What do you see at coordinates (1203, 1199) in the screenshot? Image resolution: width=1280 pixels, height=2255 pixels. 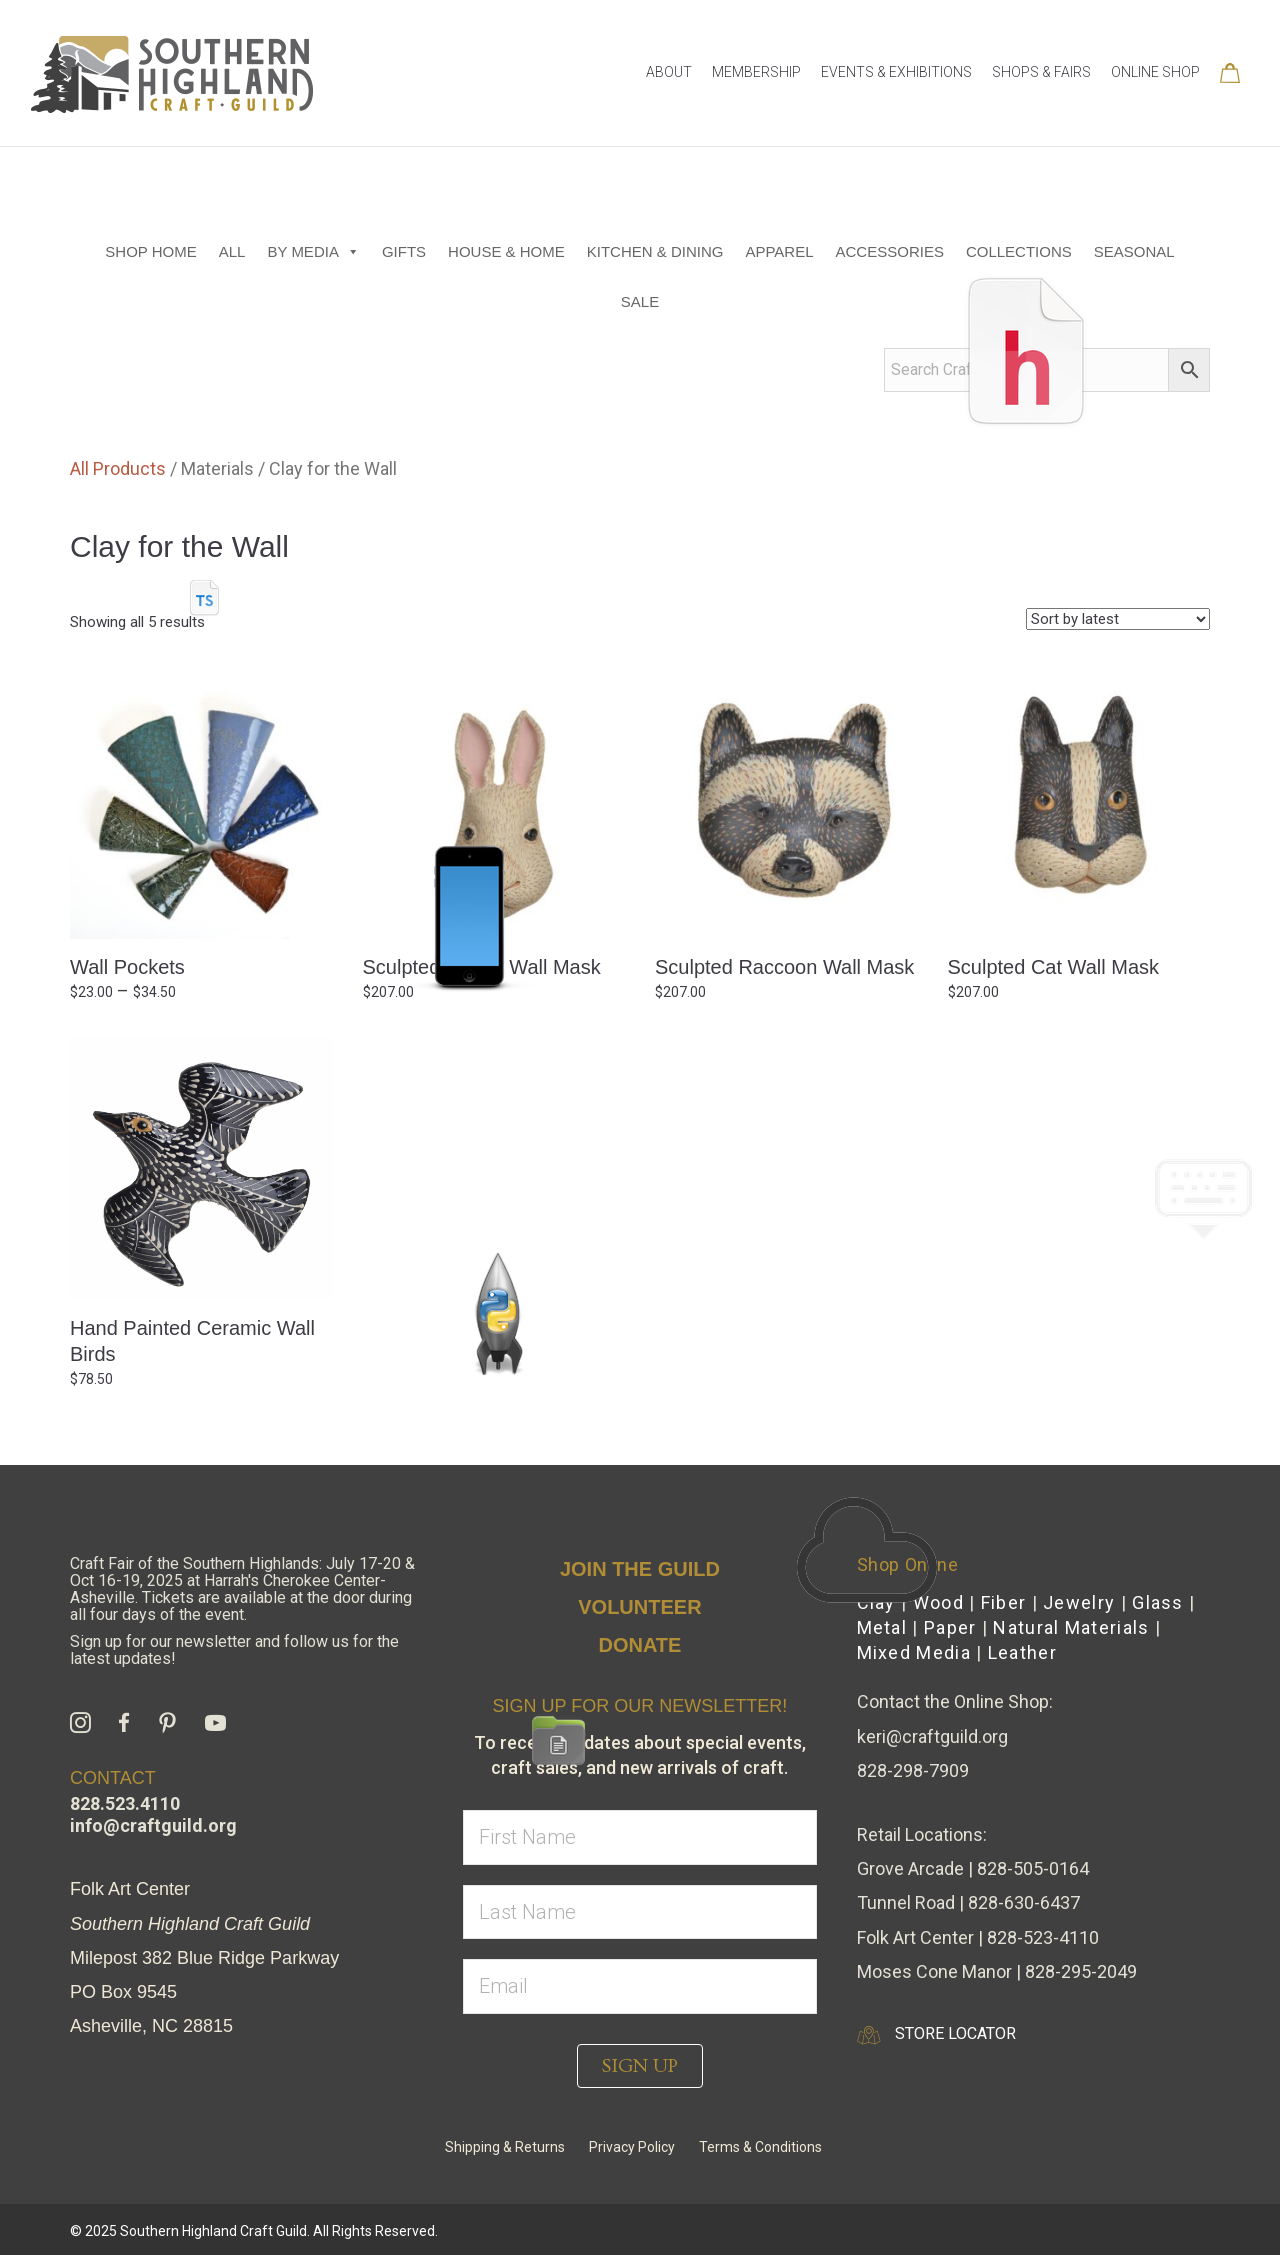 I see `hide the virtual keyboard` at bounding box center [1203, 1199].